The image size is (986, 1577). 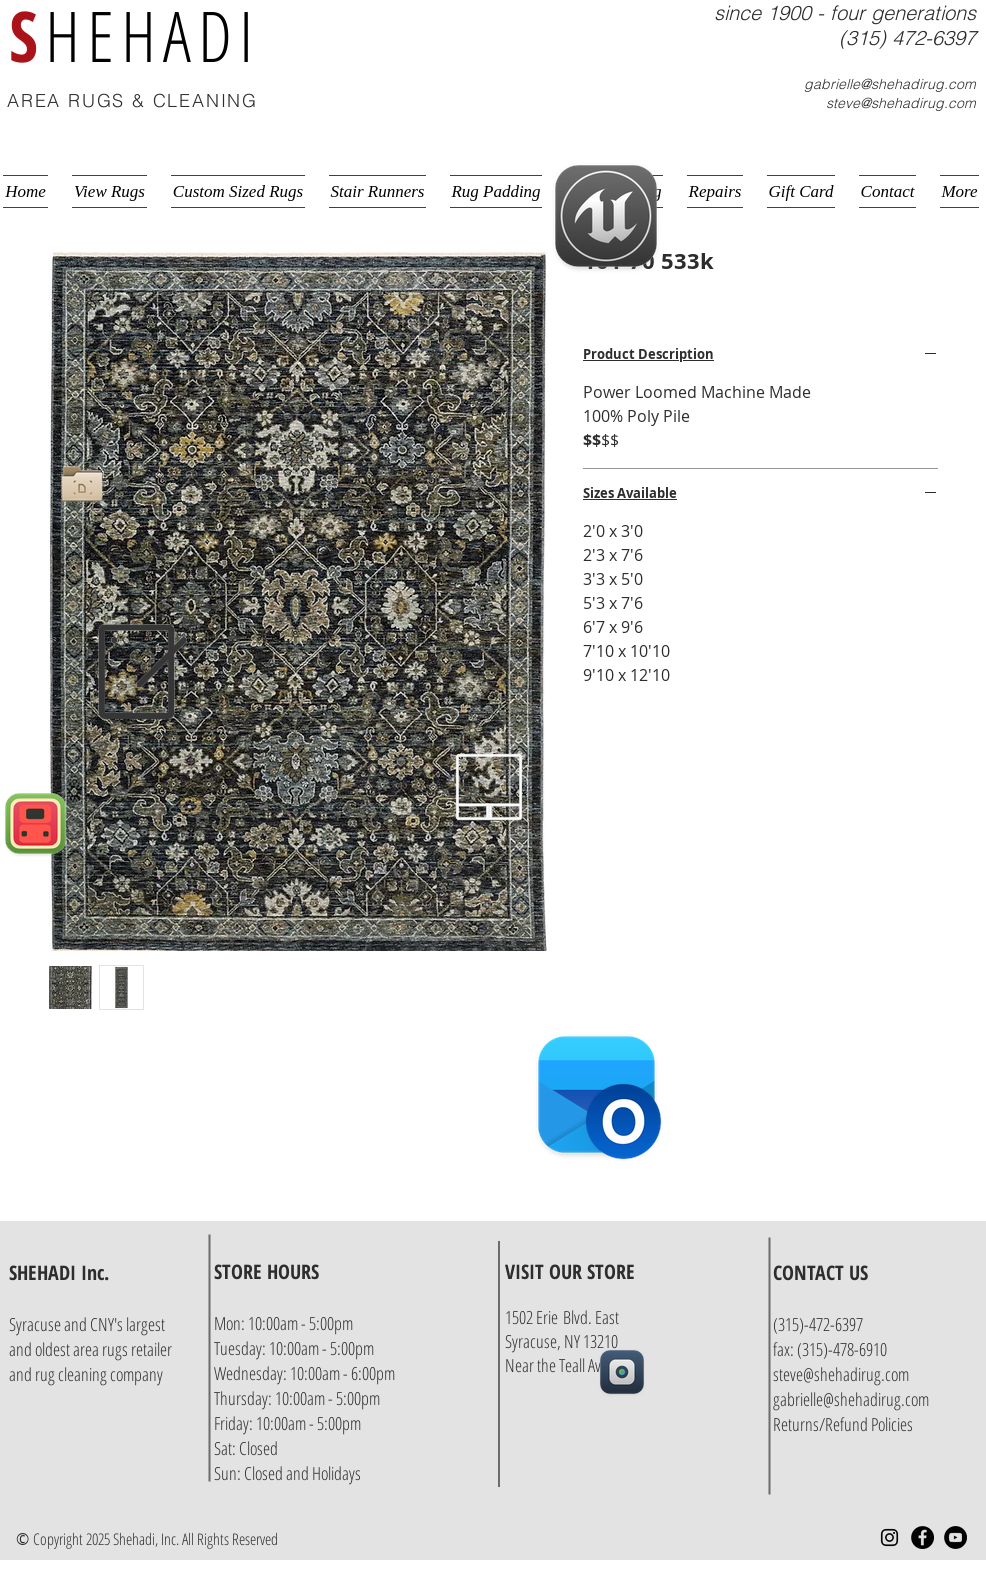 What do you see at coordinates (489, 787) in the screenshot?
I see `touchpad is currently enabled` at bounding box center [489, 787].